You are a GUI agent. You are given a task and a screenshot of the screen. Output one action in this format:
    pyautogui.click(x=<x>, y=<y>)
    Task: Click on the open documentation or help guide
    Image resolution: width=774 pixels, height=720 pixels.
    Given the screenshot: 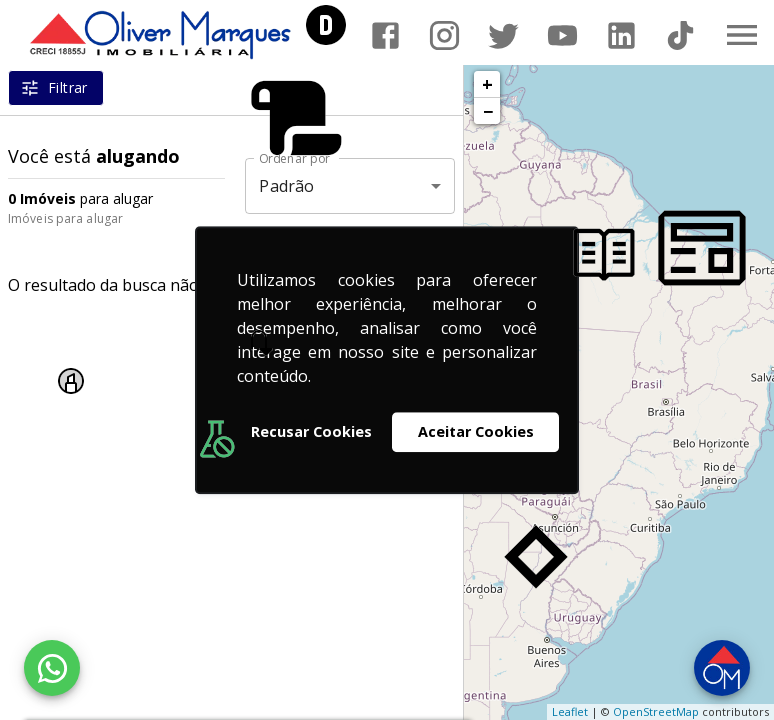 What is the action you would take?
    pyautogui.click(x=604, y=255)
    